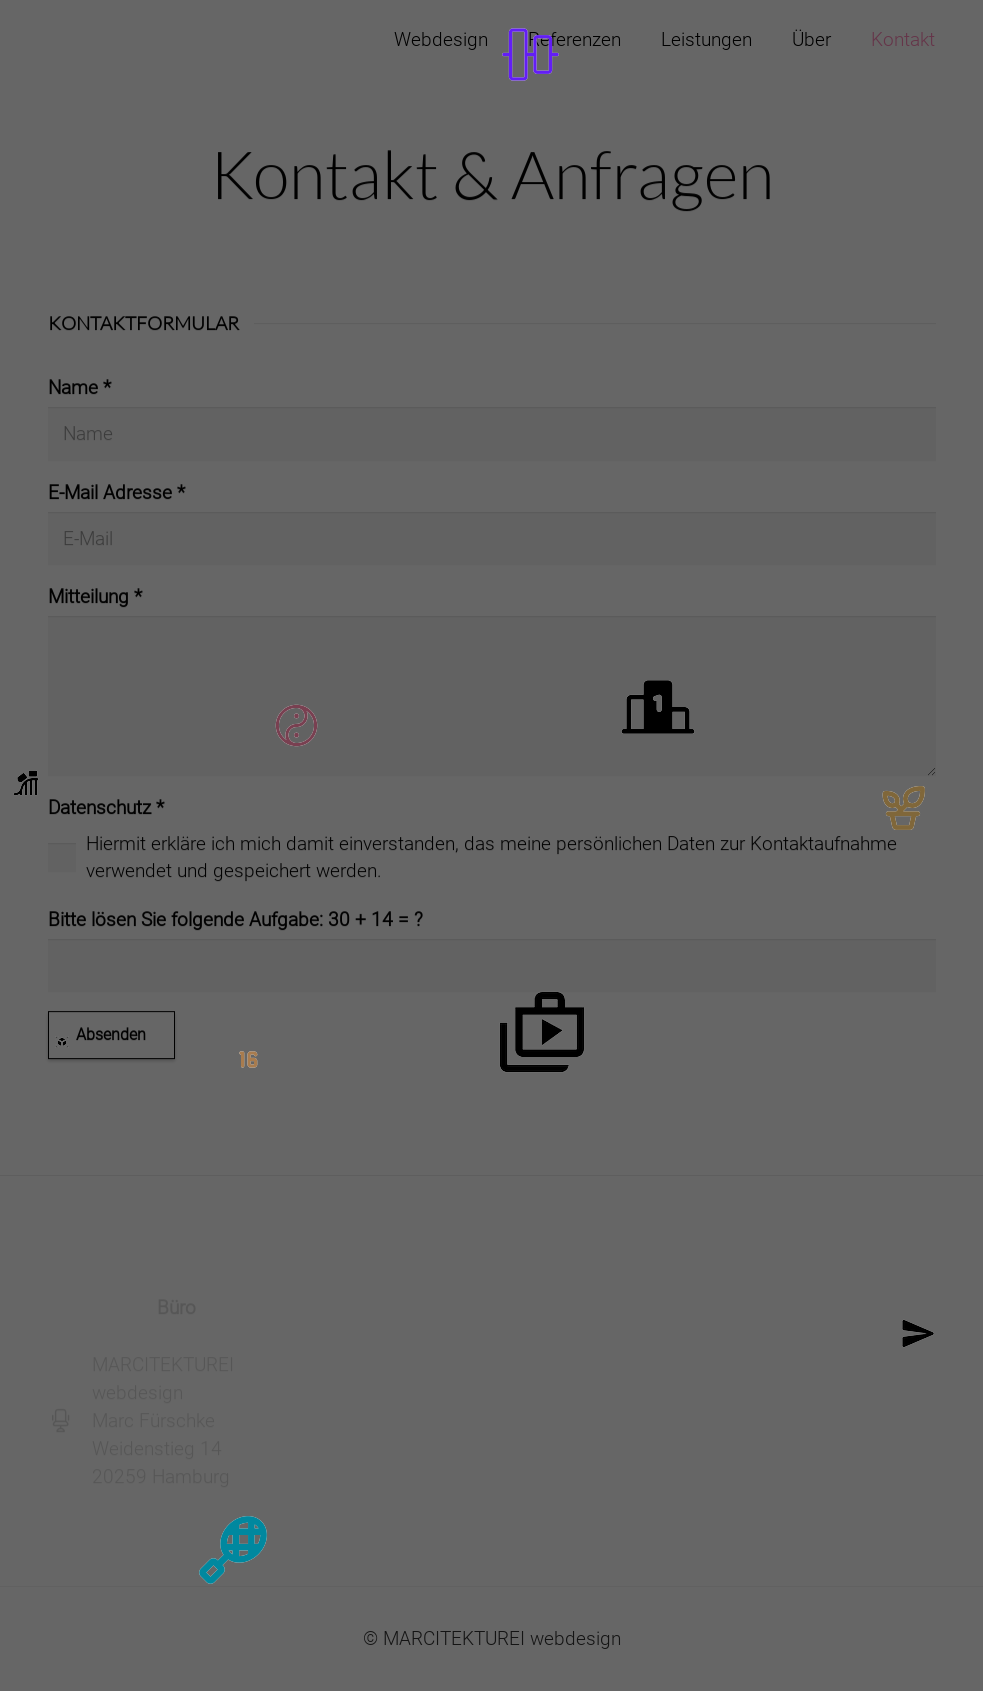  I want to click on view purchased media or content, so click(542, 1034).